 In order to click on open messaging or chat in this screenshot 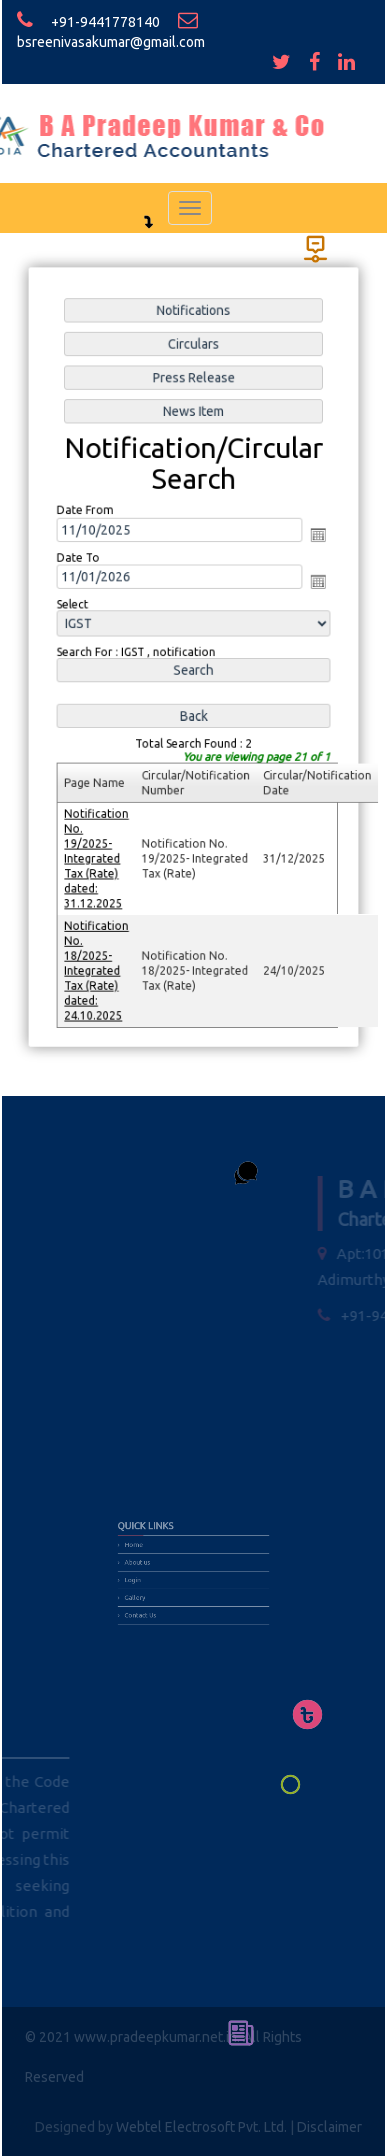, I will do `click(246, 1173)`.